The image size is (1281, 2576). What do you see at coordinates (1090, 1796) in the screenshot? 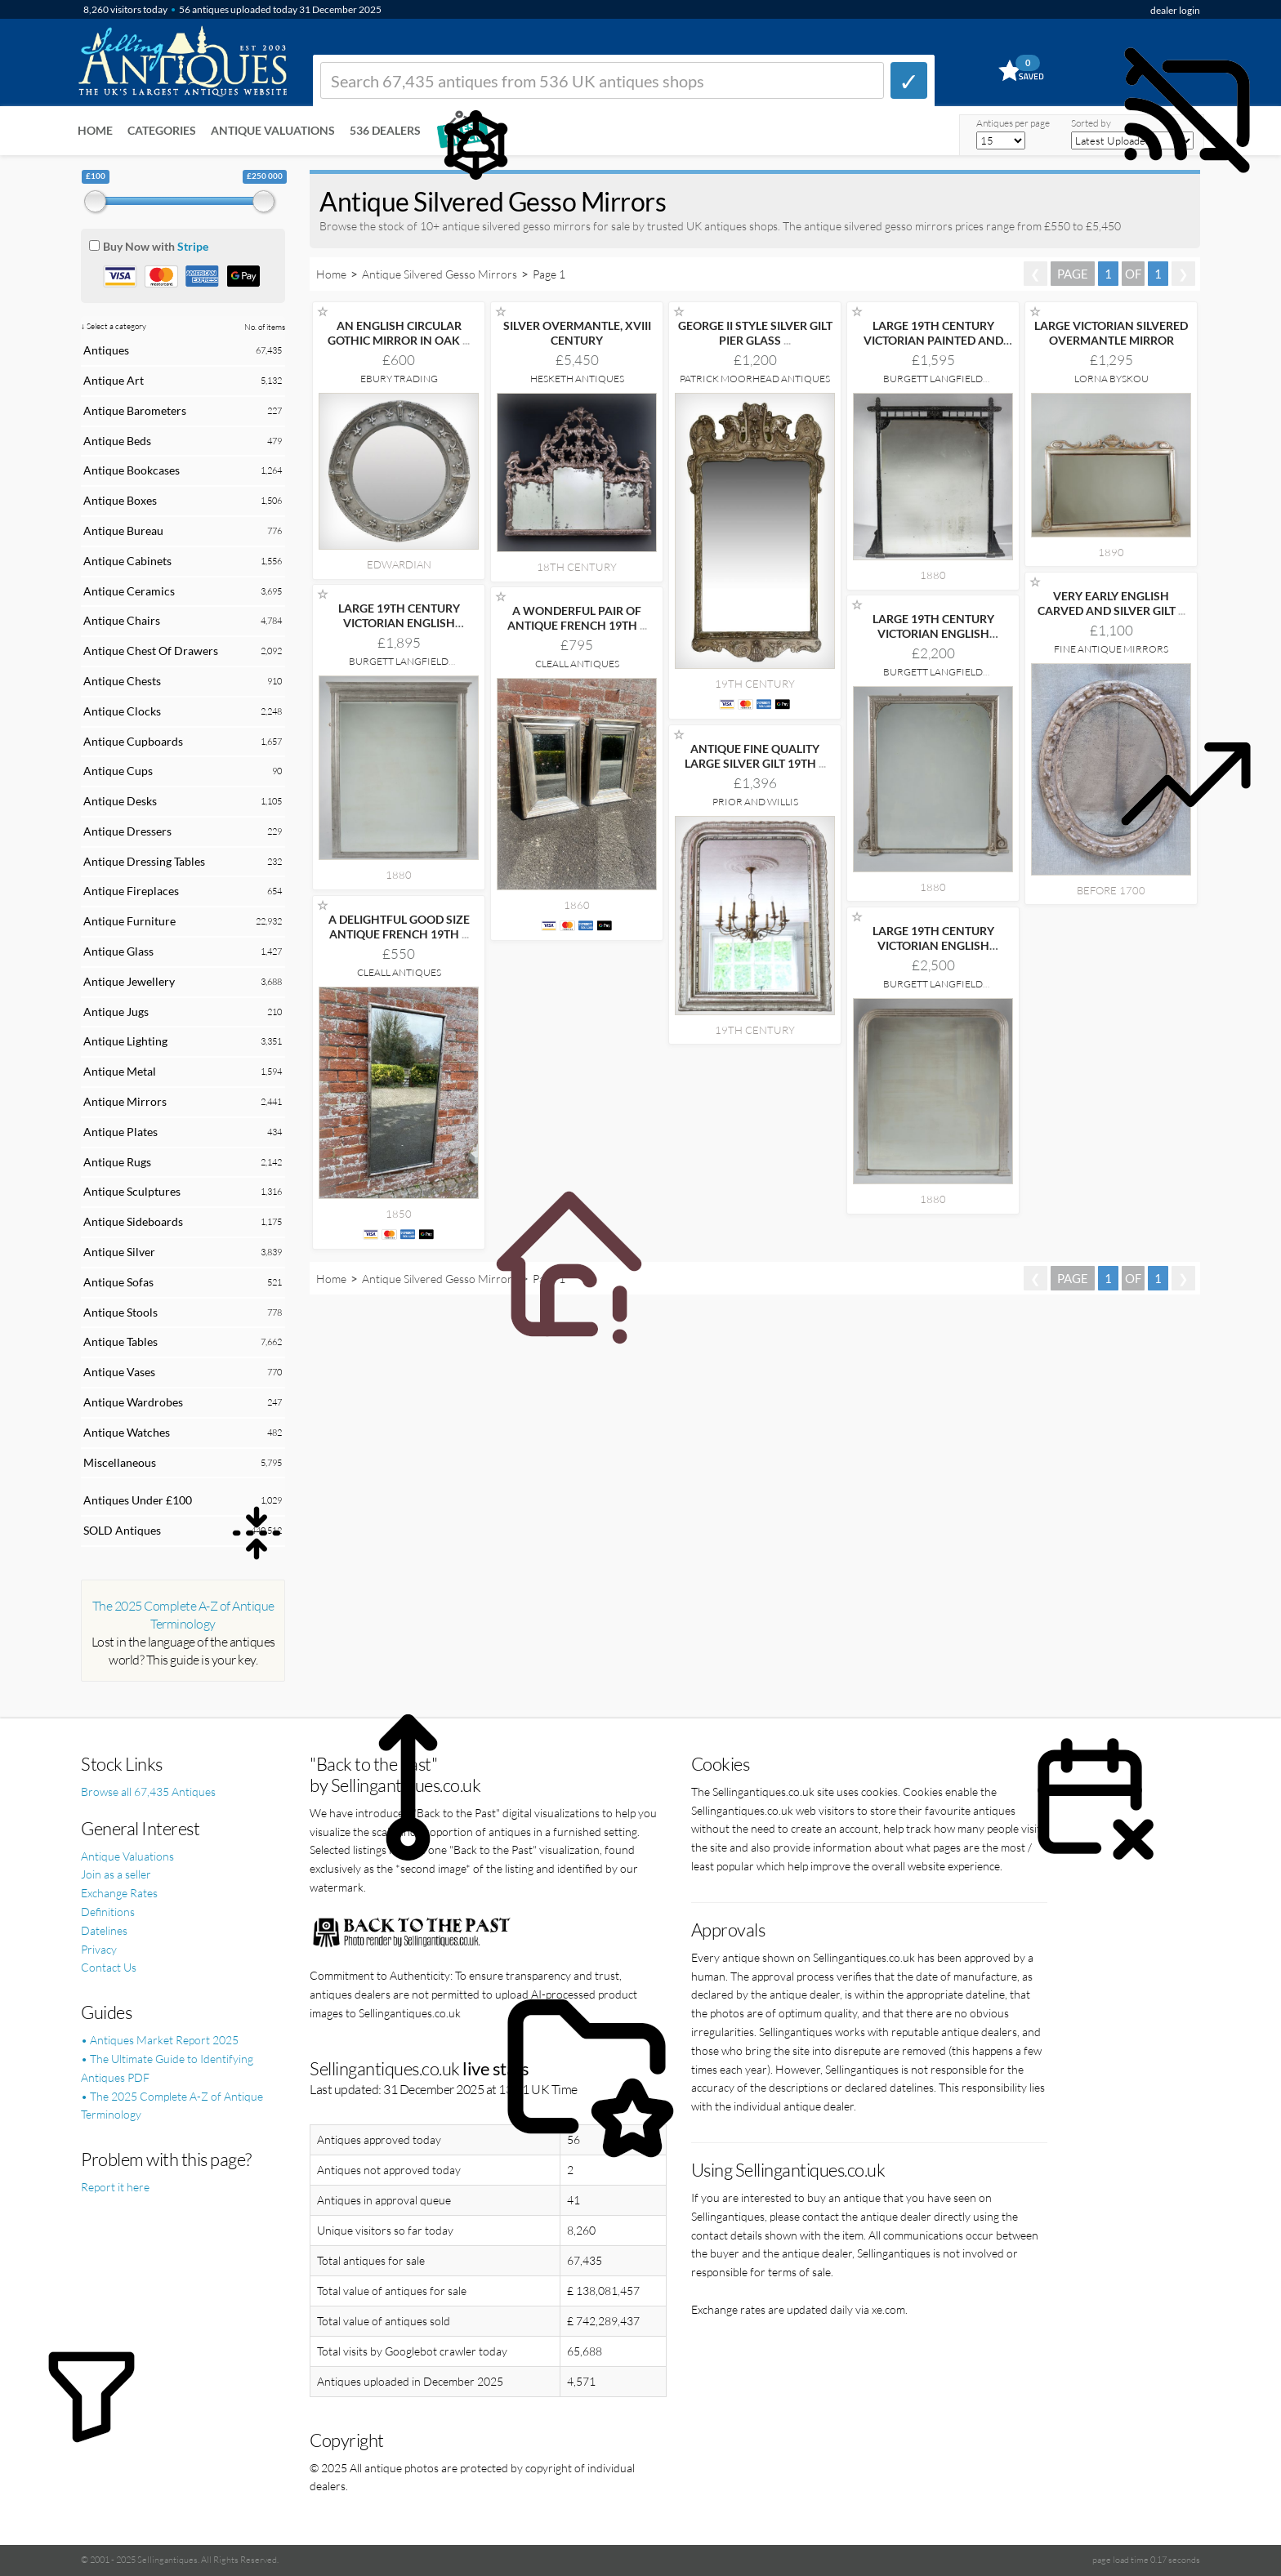
I see `remove an event from your calendar` at bounding box center [1090, 1796].